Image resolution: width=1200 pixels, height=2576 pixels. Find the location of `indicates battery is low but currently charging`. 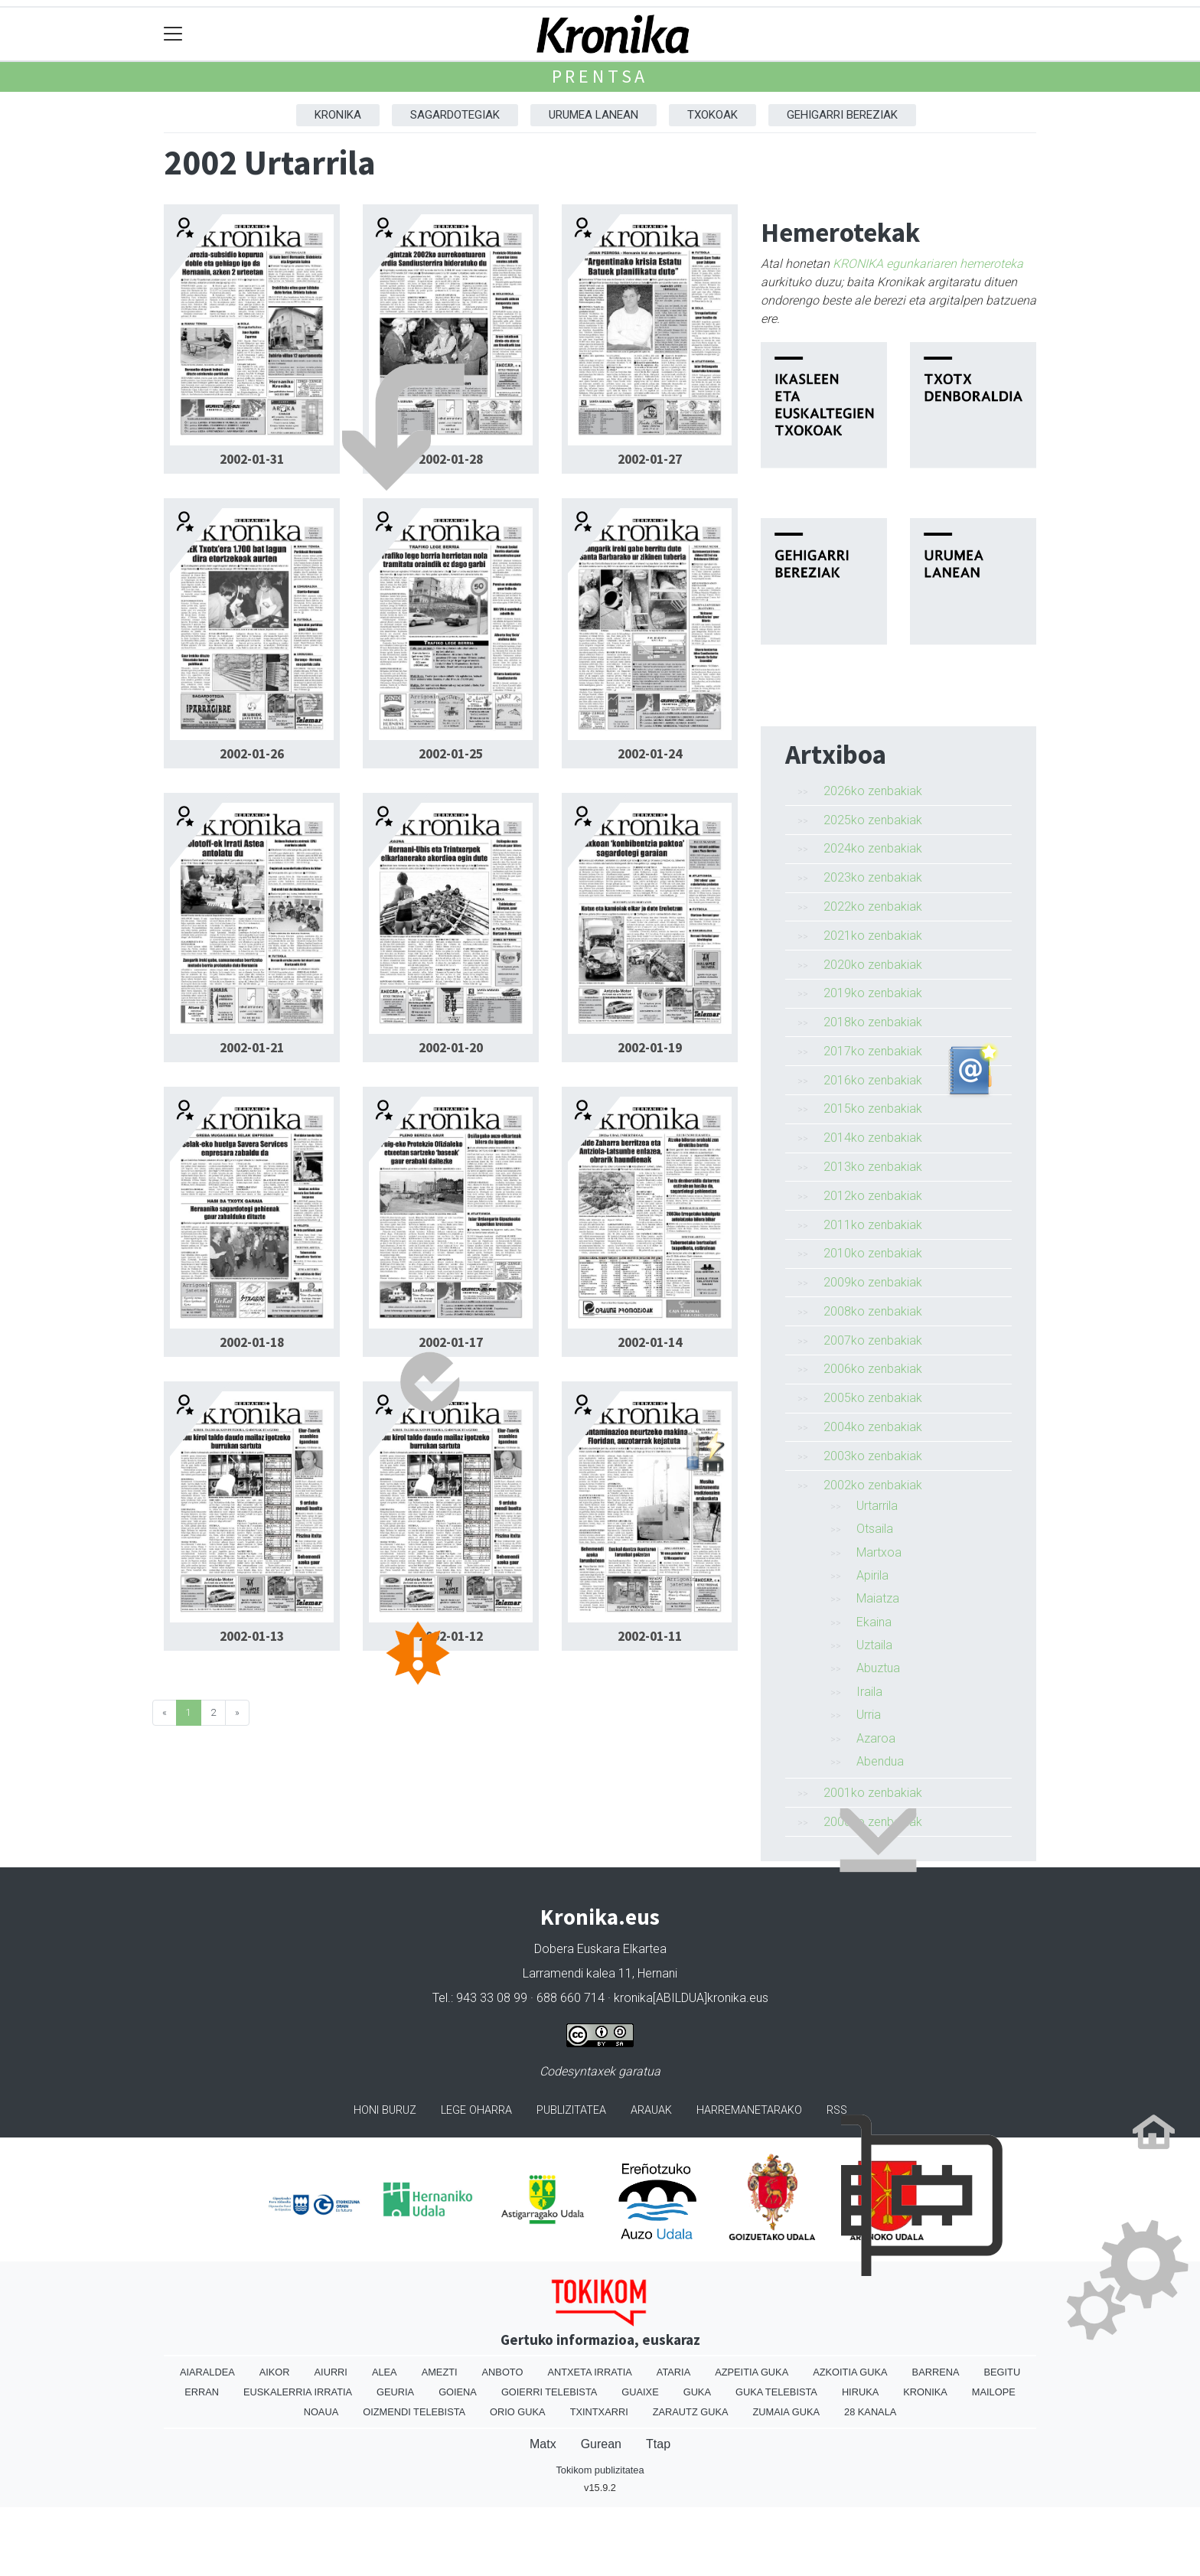

indicates battery is low but currently charging is located at coordinates (703, 1452).